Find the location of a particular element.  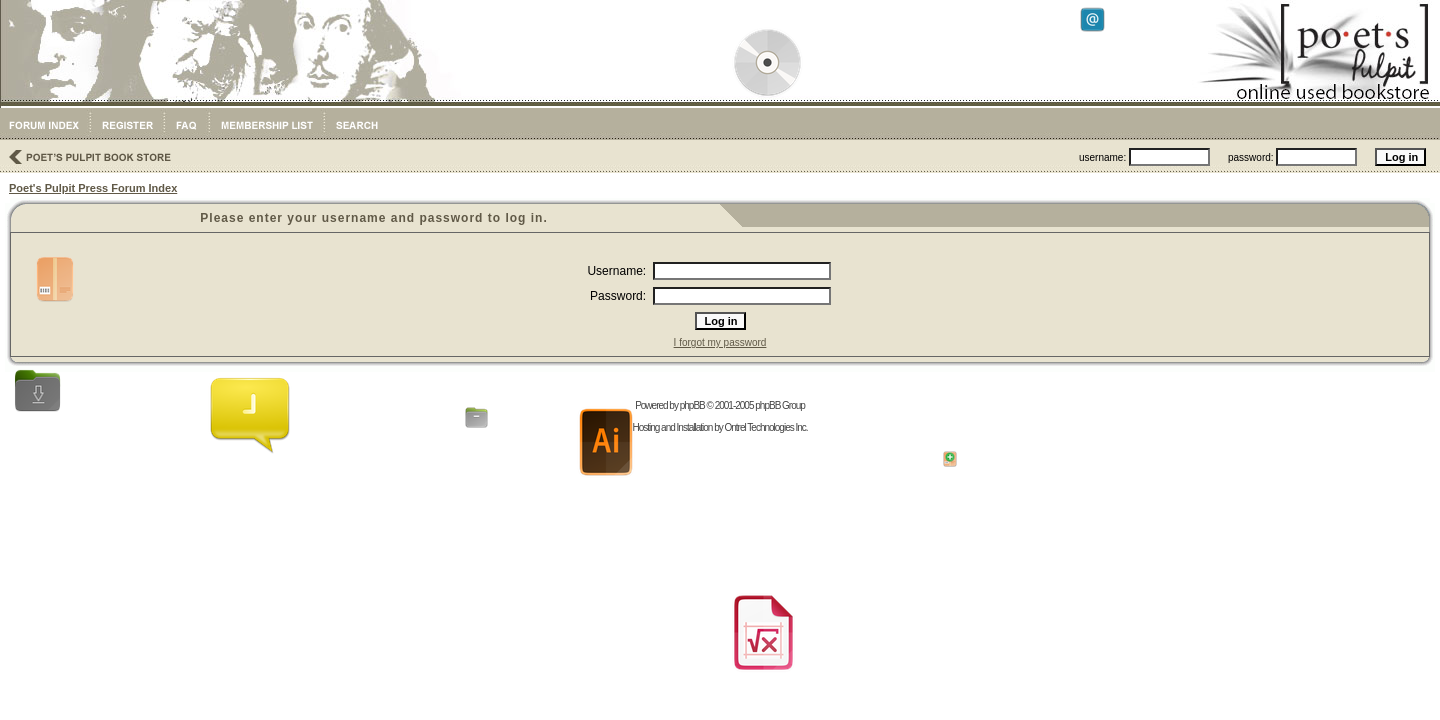

user is idle or away is located at coordinates (250, 414).